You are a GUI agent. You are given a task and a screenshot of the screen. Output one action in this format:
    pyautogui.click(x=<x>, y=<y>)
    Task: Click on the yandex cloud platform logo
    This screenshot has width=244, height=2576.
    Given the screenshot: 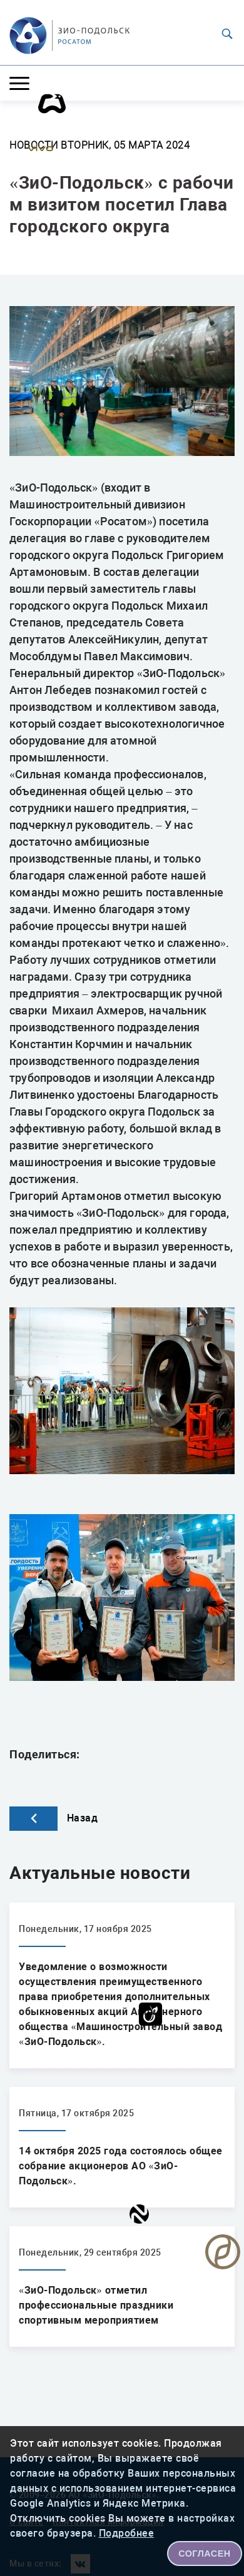 What is the action you would take?
    pyautogui.click(x=223, y=2252)
    